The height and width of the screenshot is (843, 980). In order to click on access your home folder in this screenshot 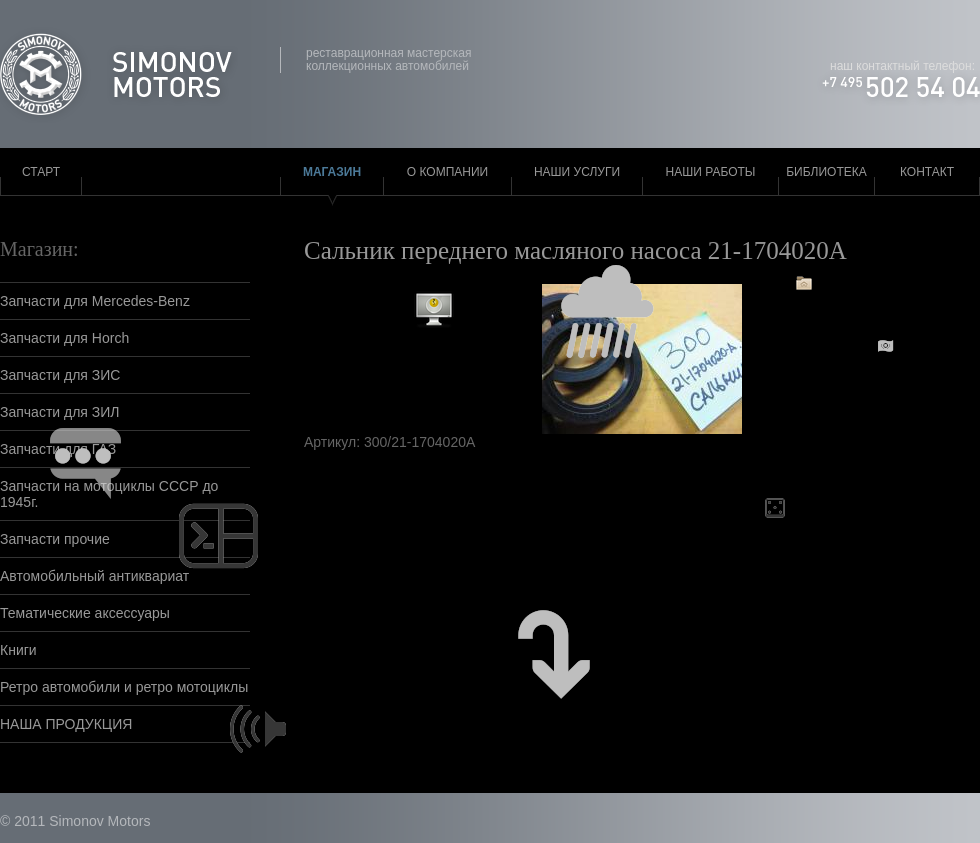, I will do `click(804, 284)`.